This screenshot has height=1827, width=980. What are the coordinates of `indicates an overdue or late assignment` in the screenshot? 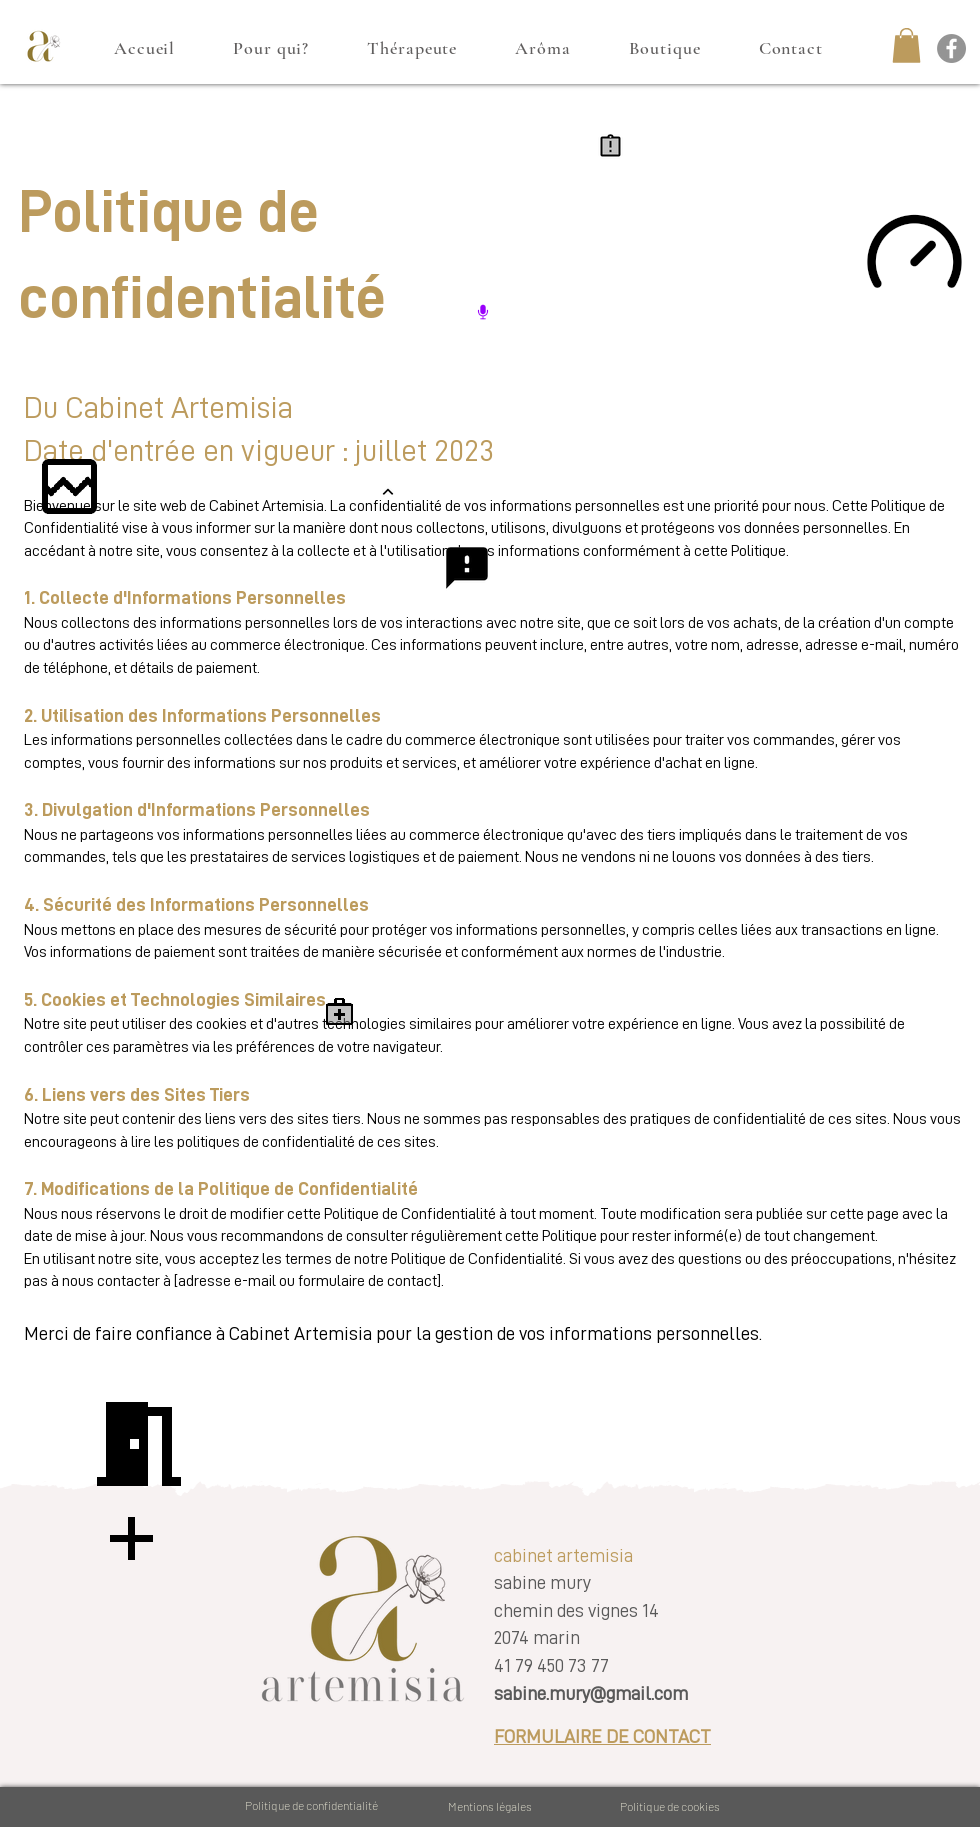 It's located at (610, 146).